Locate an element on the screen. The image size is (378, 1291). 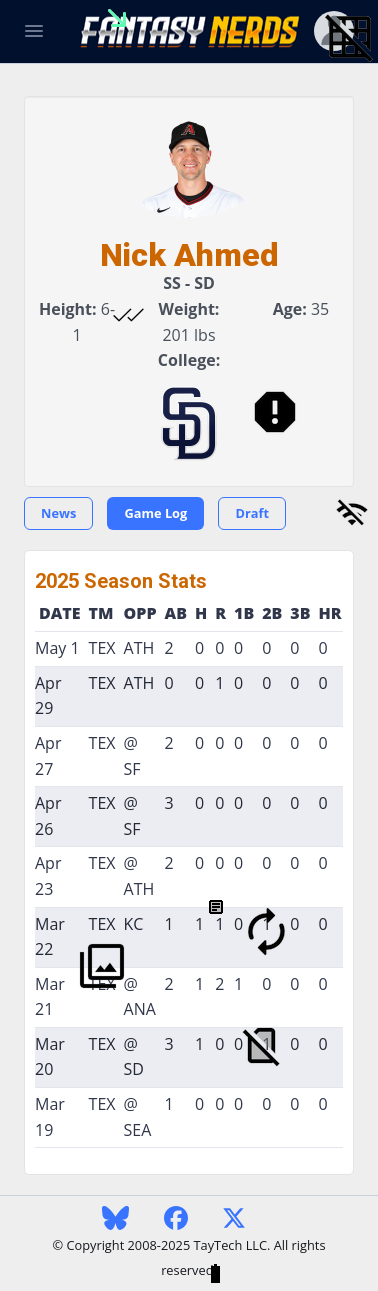
filter or sort images in a gallery is located at coordinates (102, 966).